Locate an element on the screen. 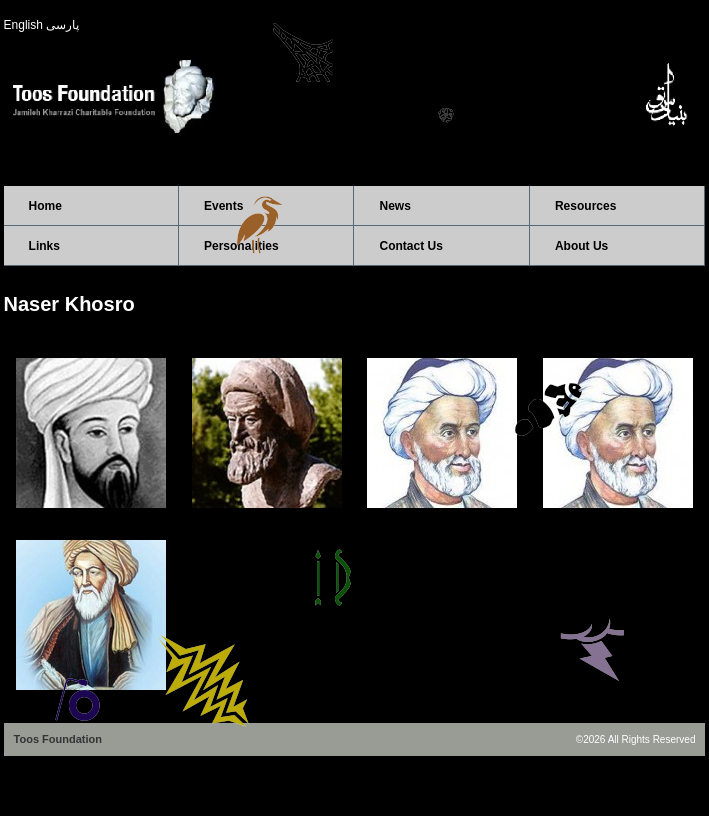  farming or agriculture category in a game is located at coordinates (446, 115).